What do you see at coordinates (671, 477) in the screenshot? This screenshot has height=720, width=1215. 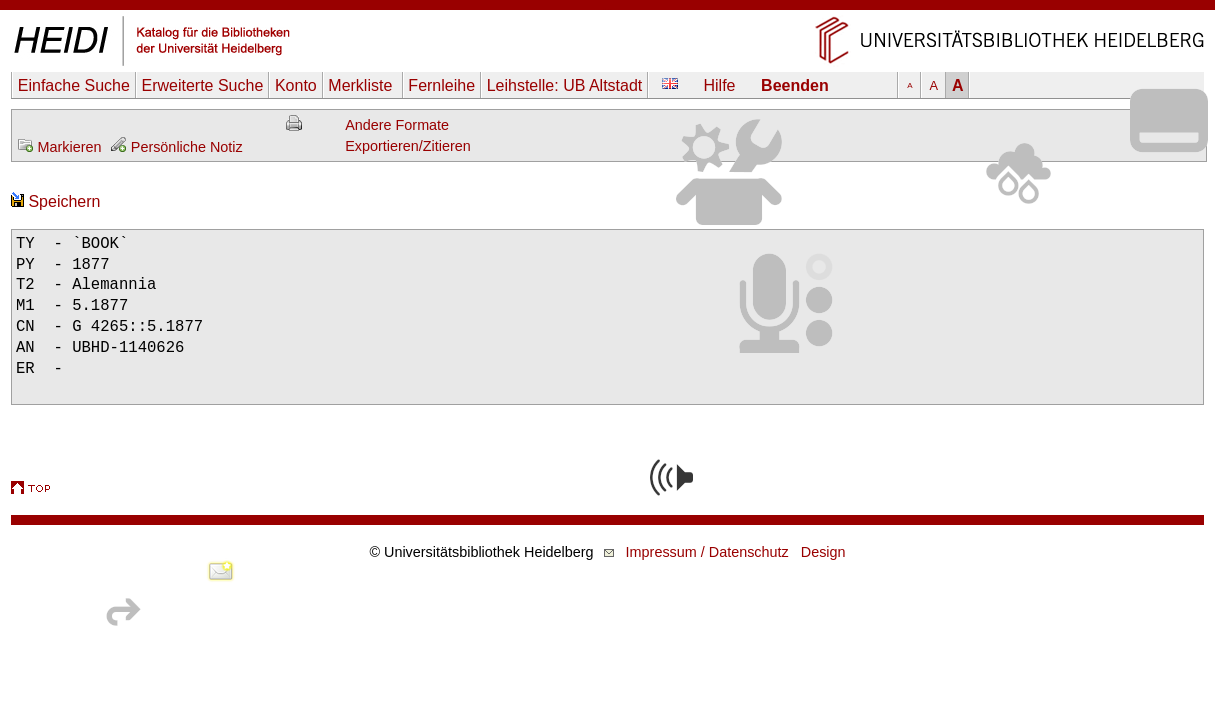 I see `adjust speaker volume settings` at bounding box center [671, 477].